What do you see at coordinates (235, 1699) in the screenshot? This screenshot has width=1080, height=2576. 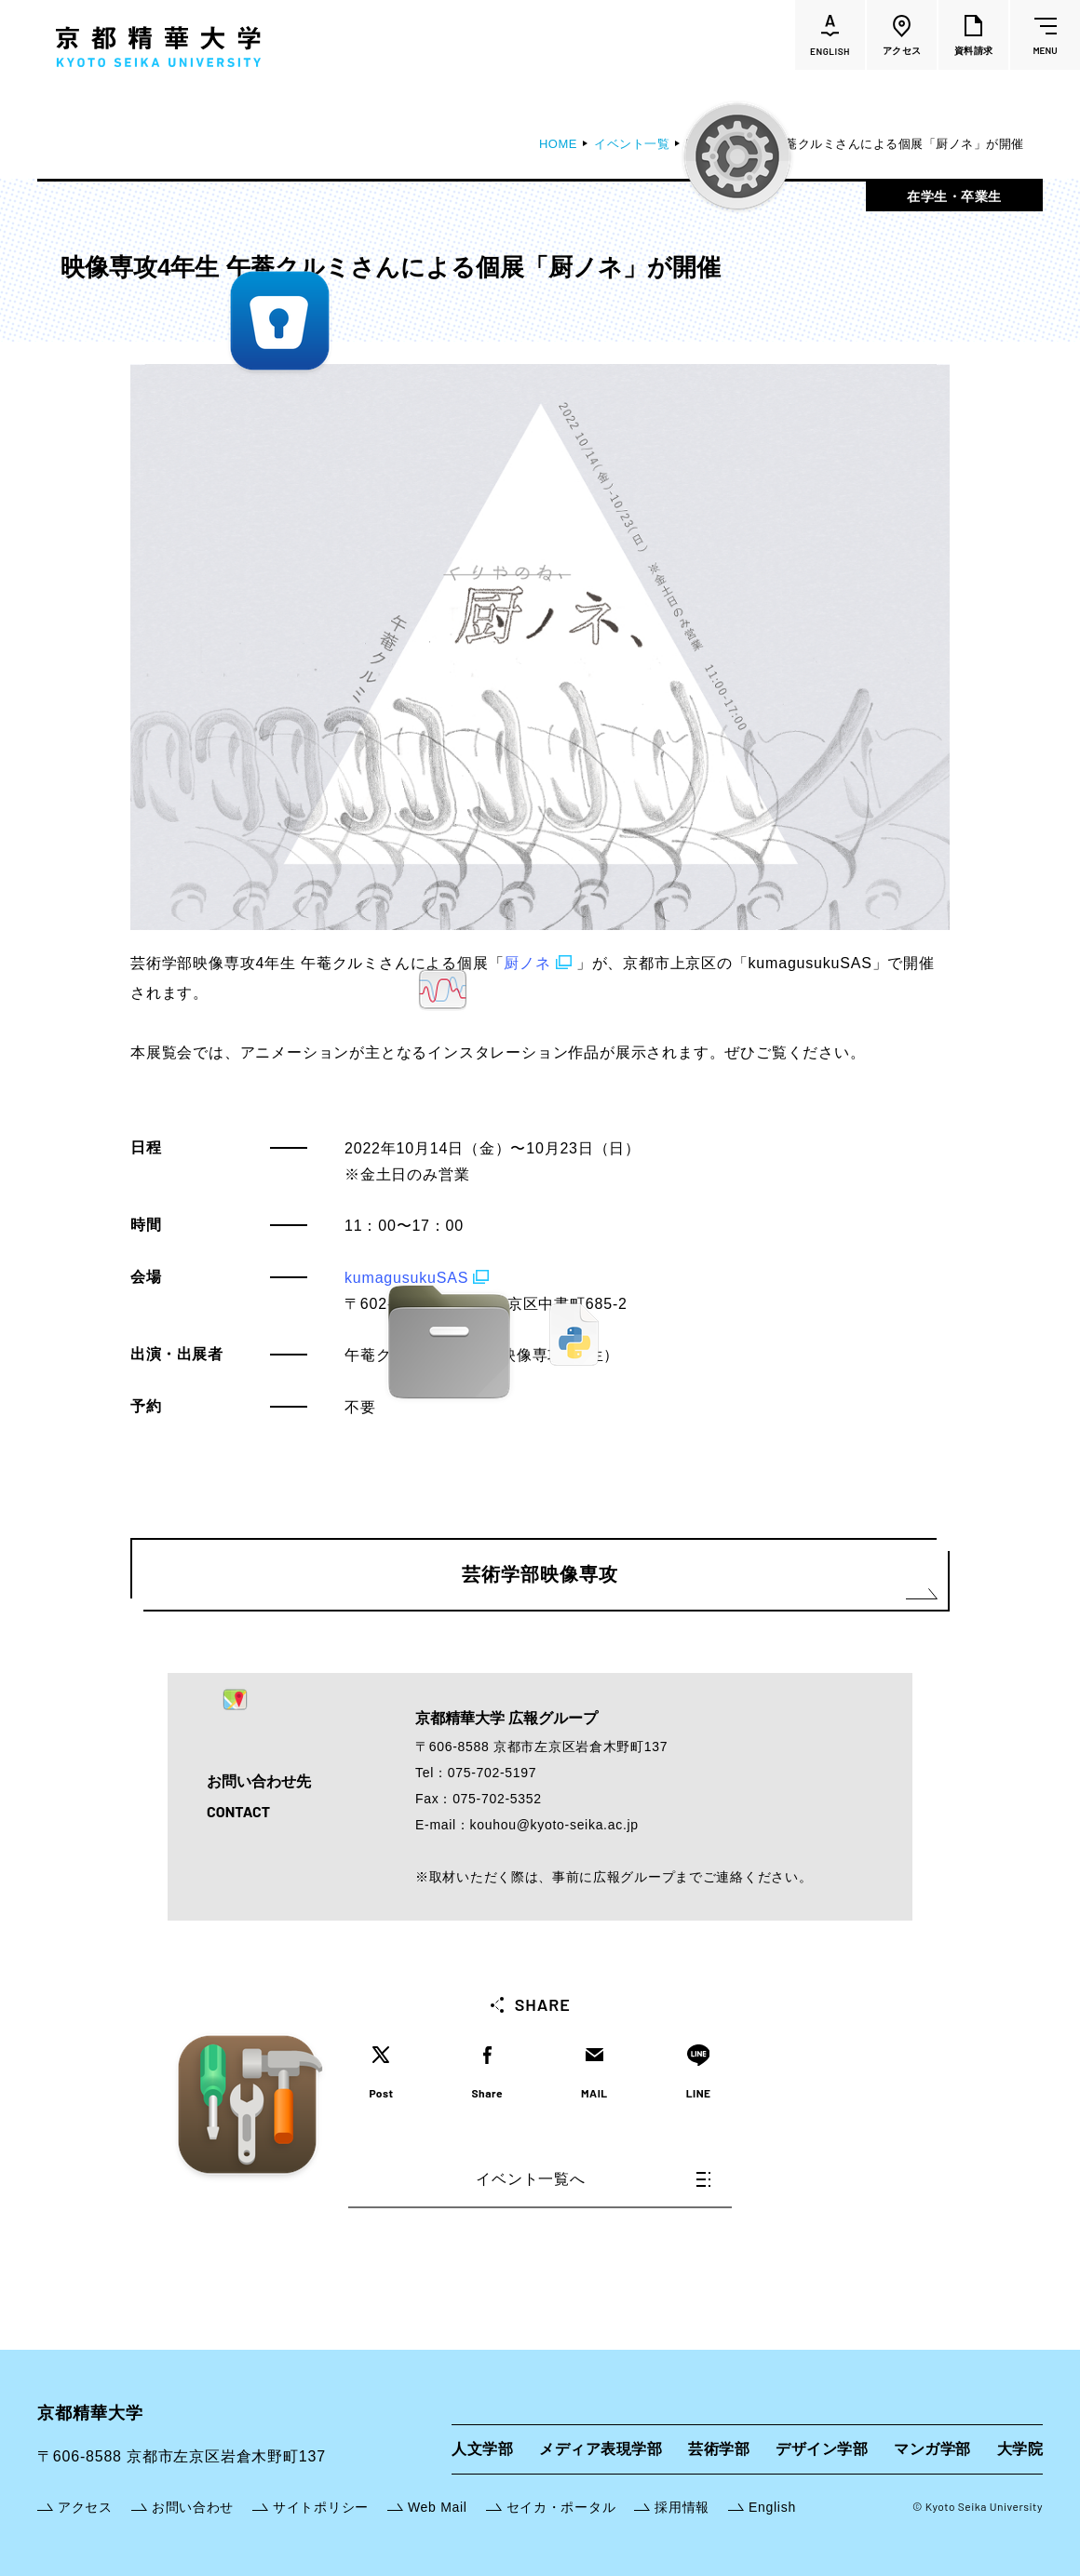 I see `open the maps application` at bounding box center [235, 1699].